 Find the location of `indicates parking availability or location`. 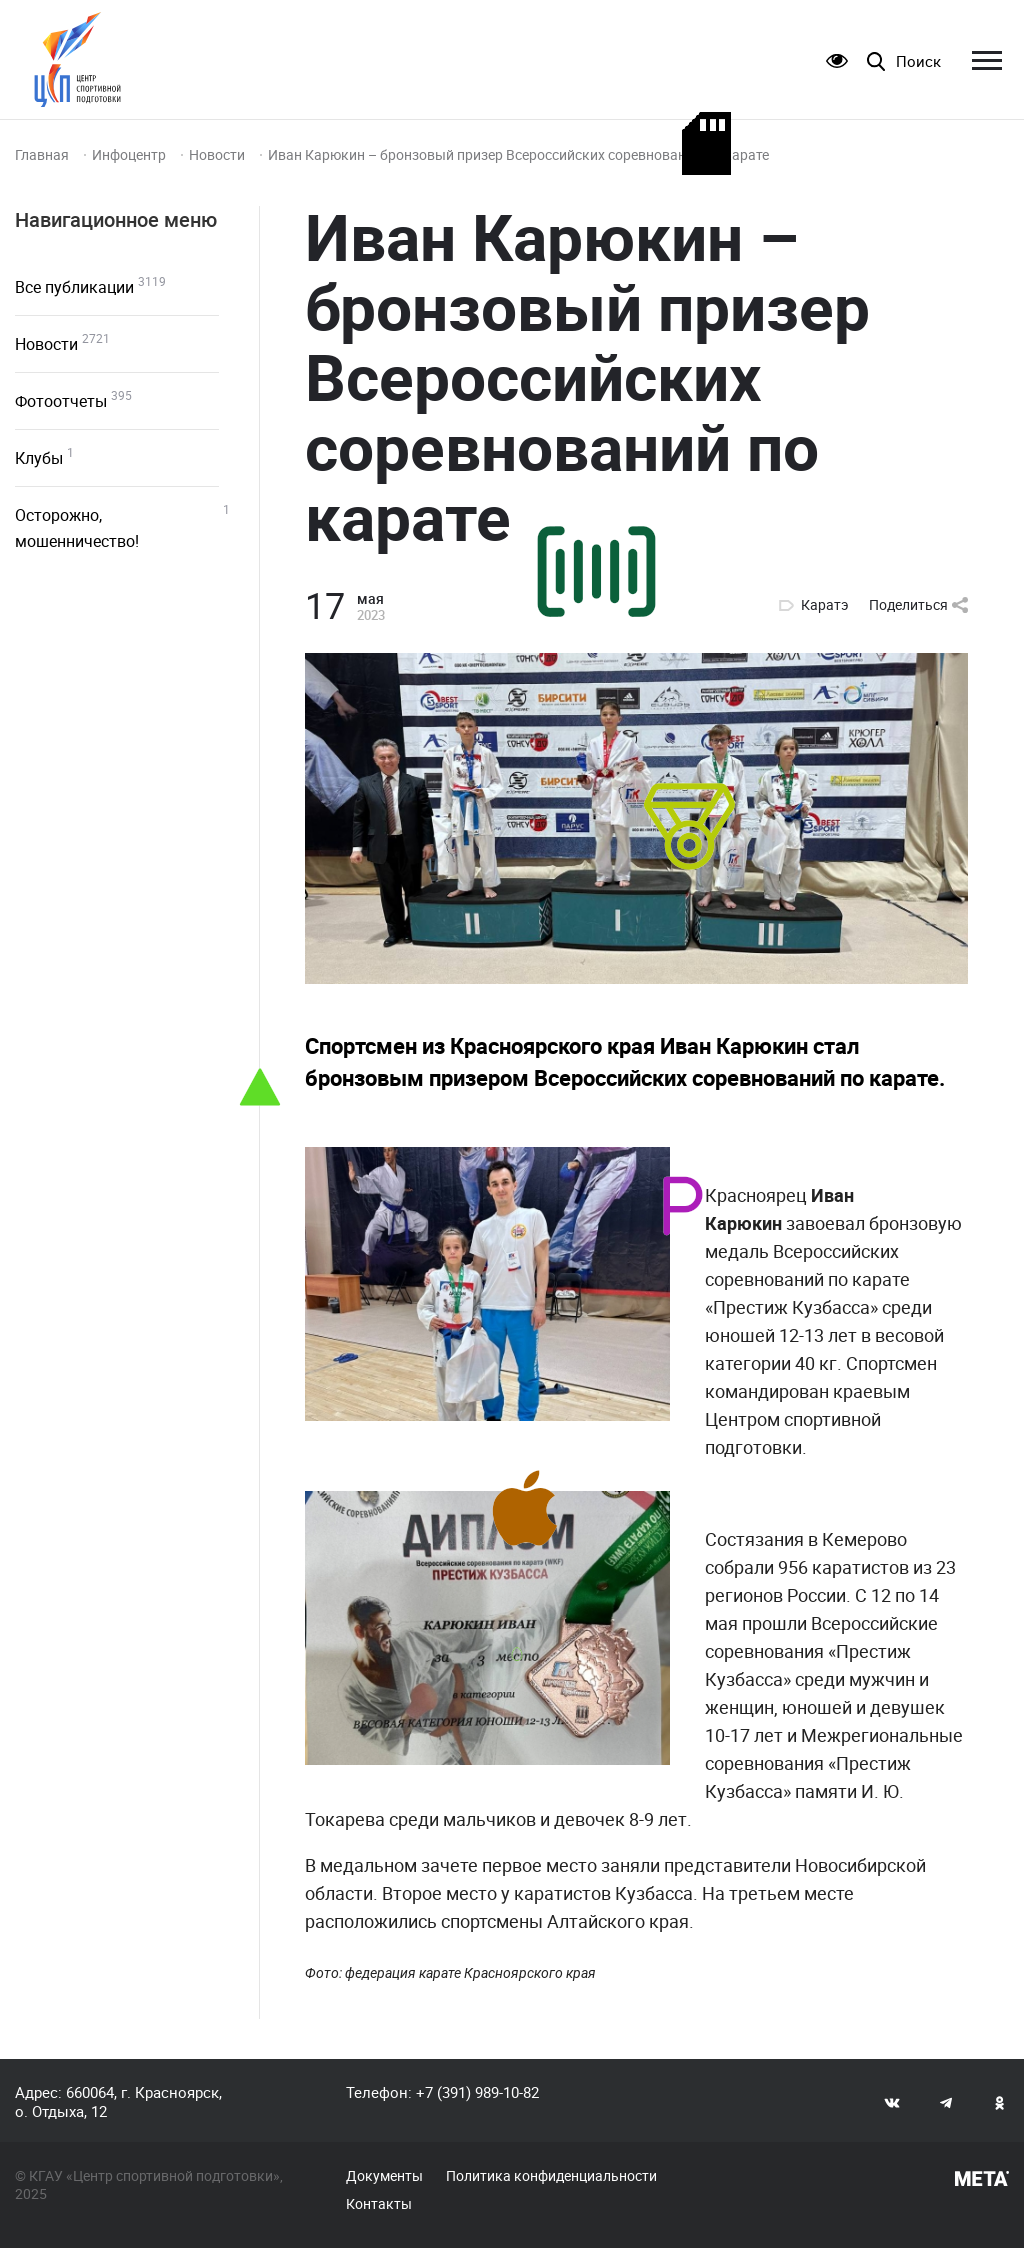

indicates parking availability or location is located at coordinates (683, 1206).